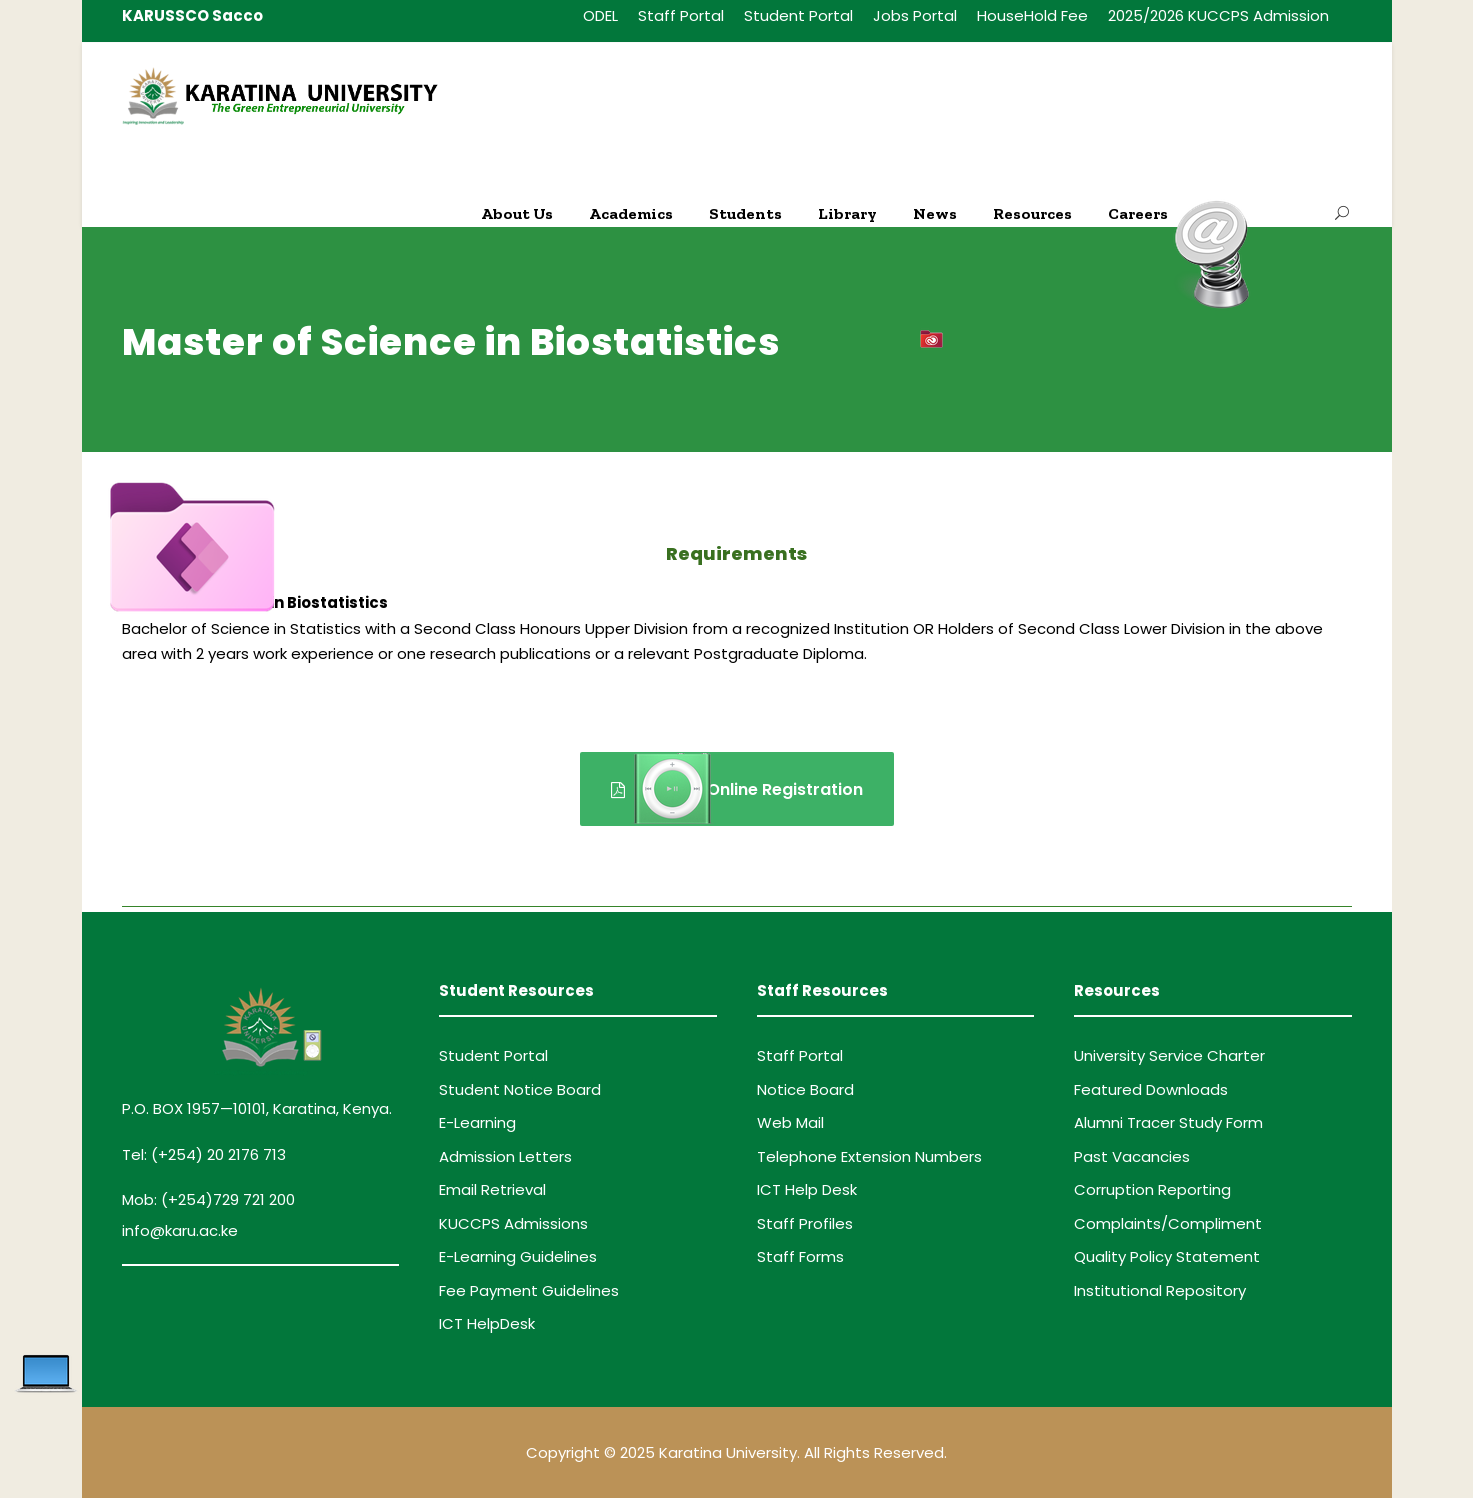 This screenshot has height=1498, width=1473. Describe the element at coordinates (191, 551) in the screenshot. I see `open folder containing Microsoft Power Apps files` at that location.